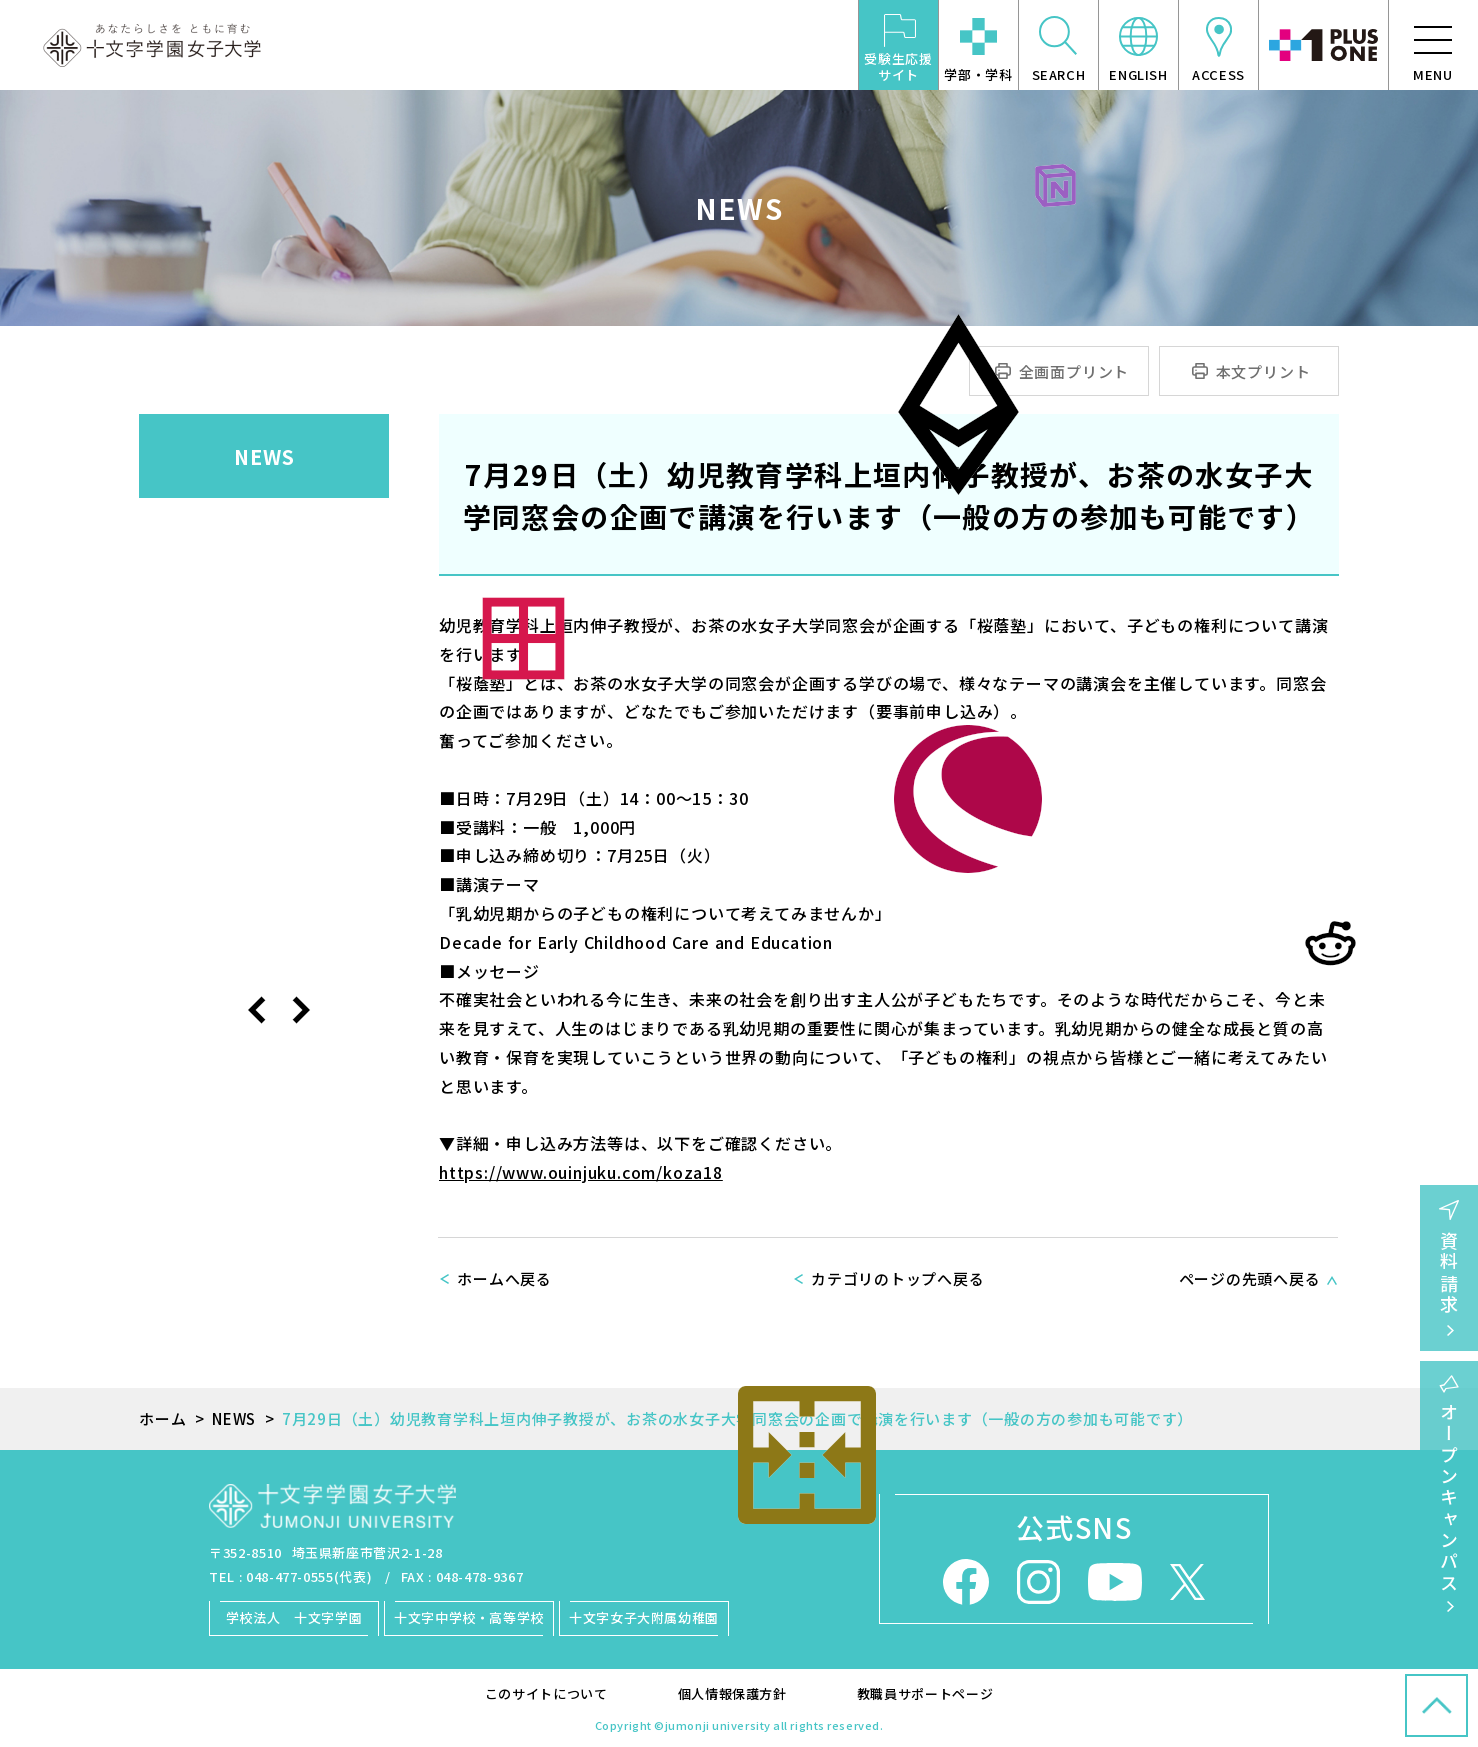 The width and height of the screenshot is (1478, 1747). Describe the element at coordinates (968, 799) in the screenshot. I see `celestron brand logo` at that location.